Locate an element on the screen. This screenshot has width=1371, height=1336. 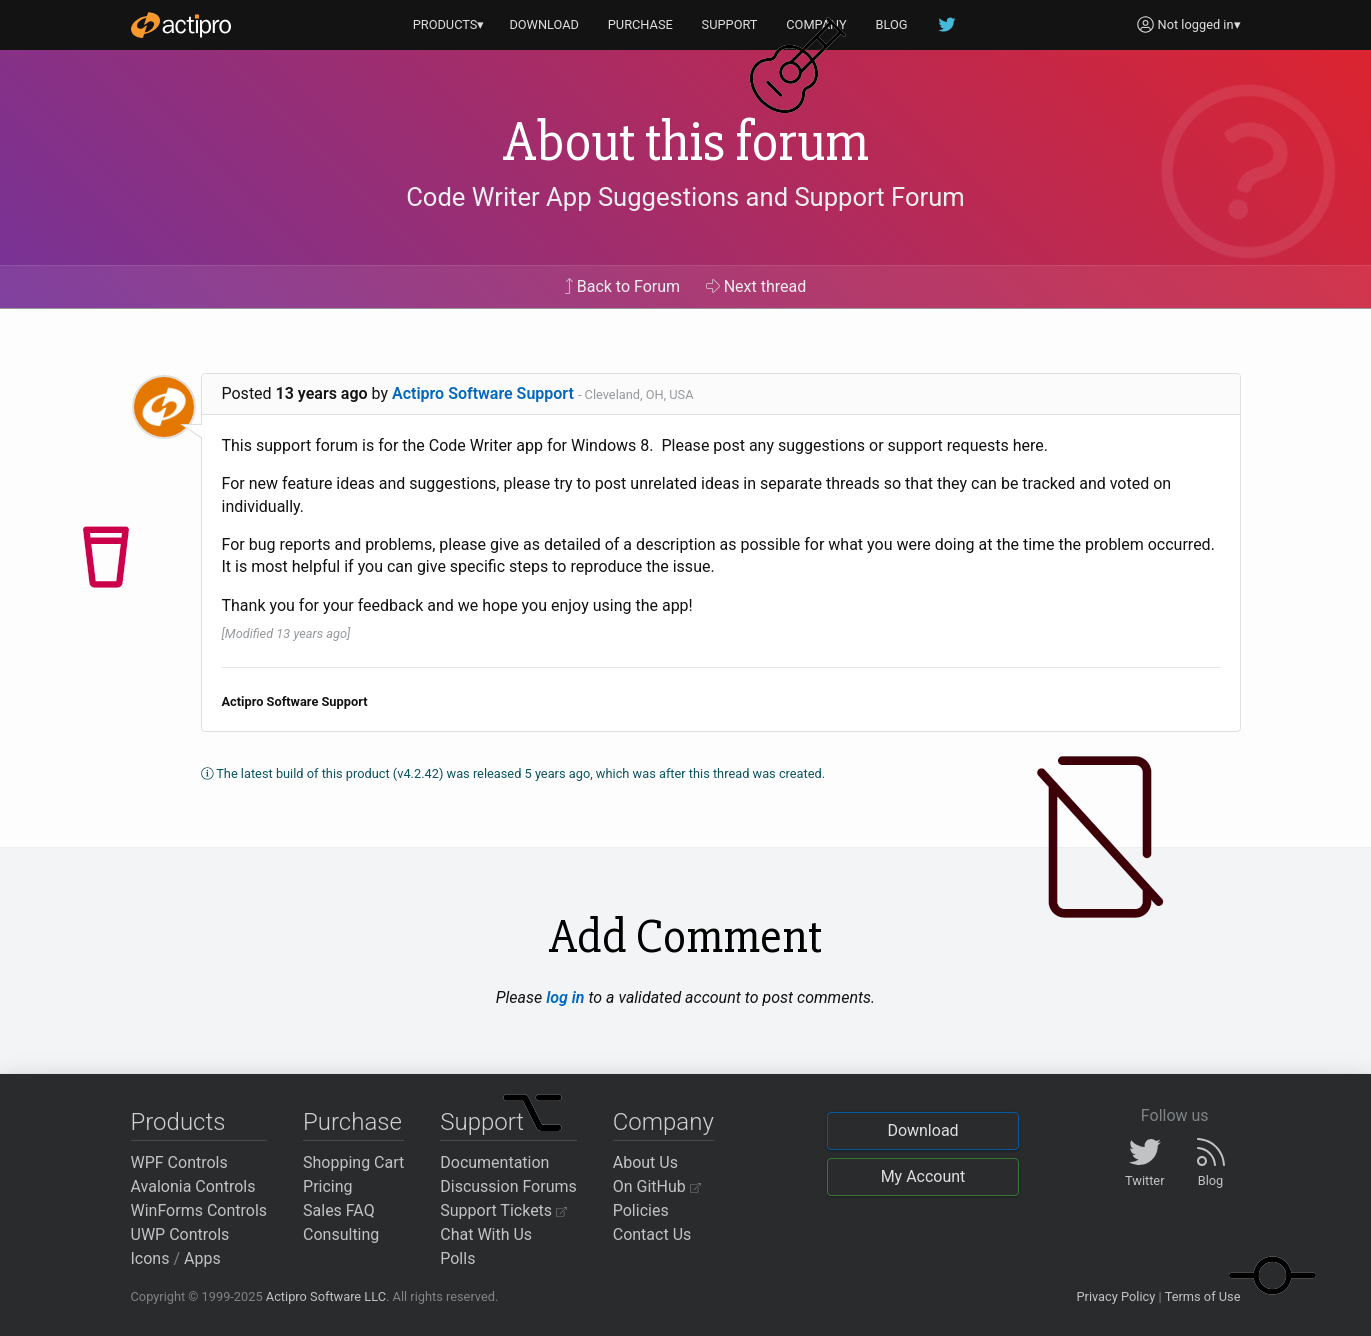
mobile device unavailable or disconnected is located at coordinates (1100, 837).